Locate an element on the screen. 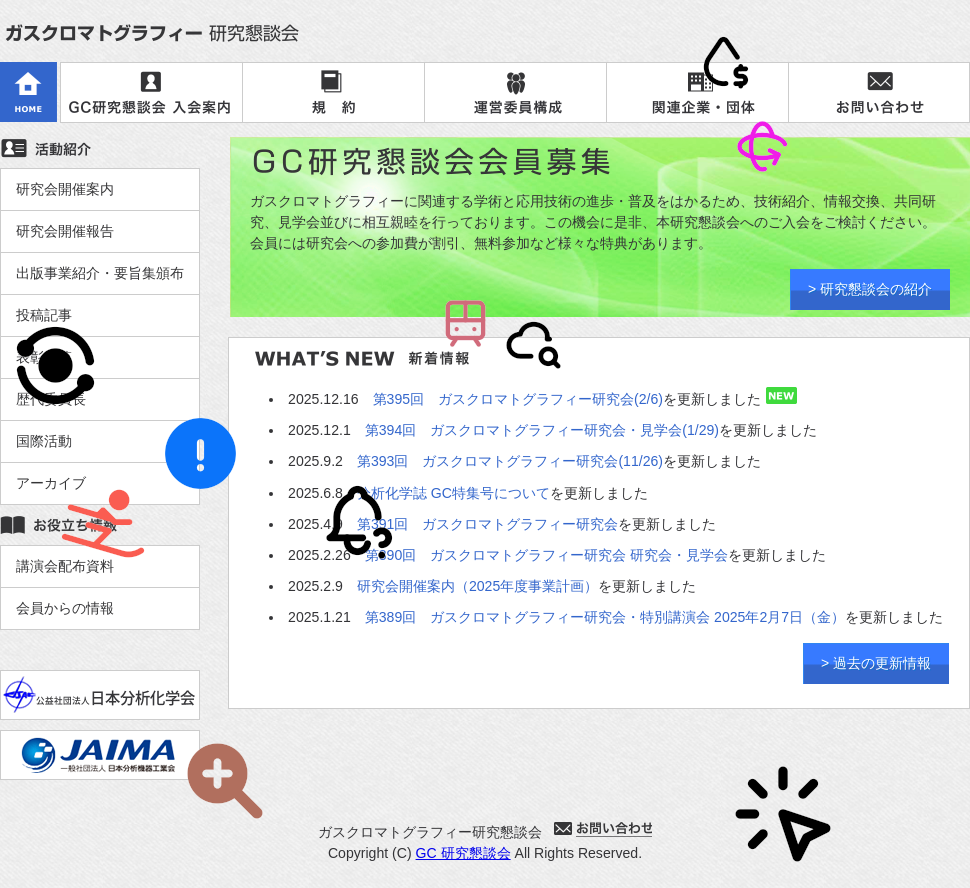 Image resolution: width=970 pixels, height=888 pixels. notification settings help or FAQ is located at coordinates (357, 520).